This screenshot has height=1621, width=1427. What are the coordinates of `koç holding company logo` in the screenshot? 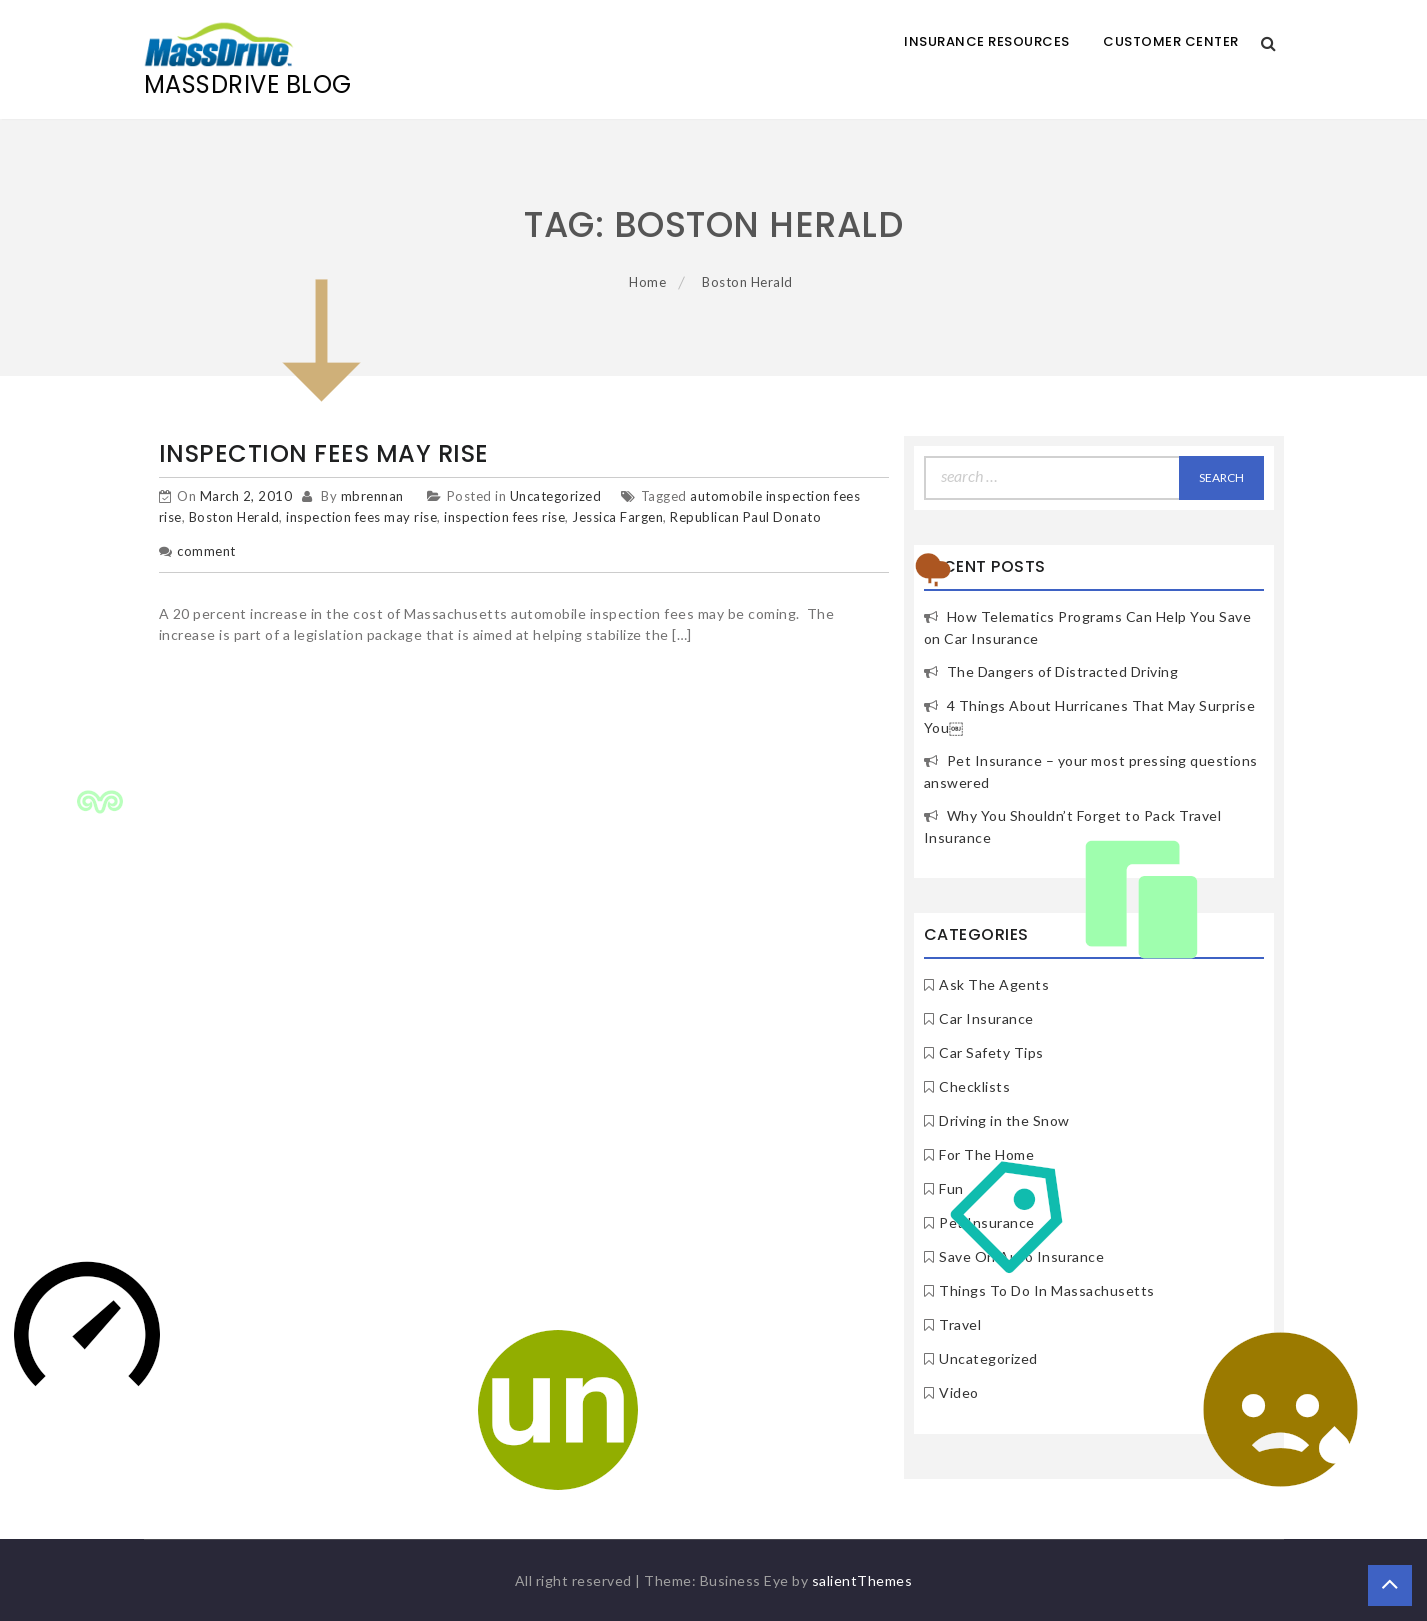 It's located at (100, 802).